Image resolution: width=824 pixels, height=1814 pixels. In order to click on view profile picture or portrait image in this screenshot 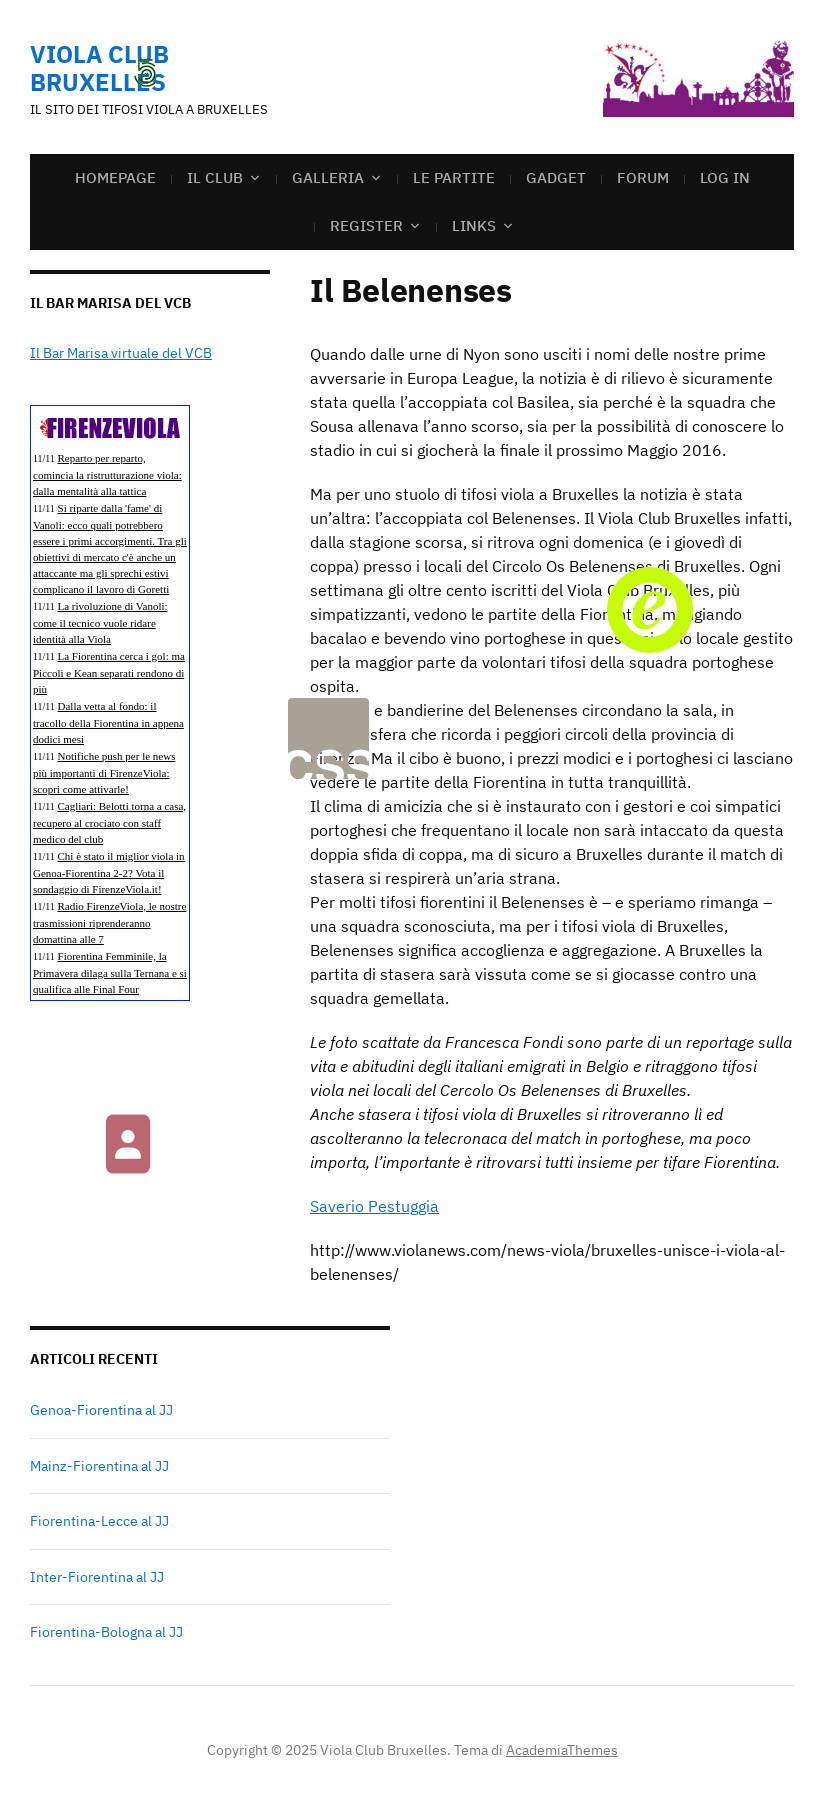, I will do `click(128, 1144)`.